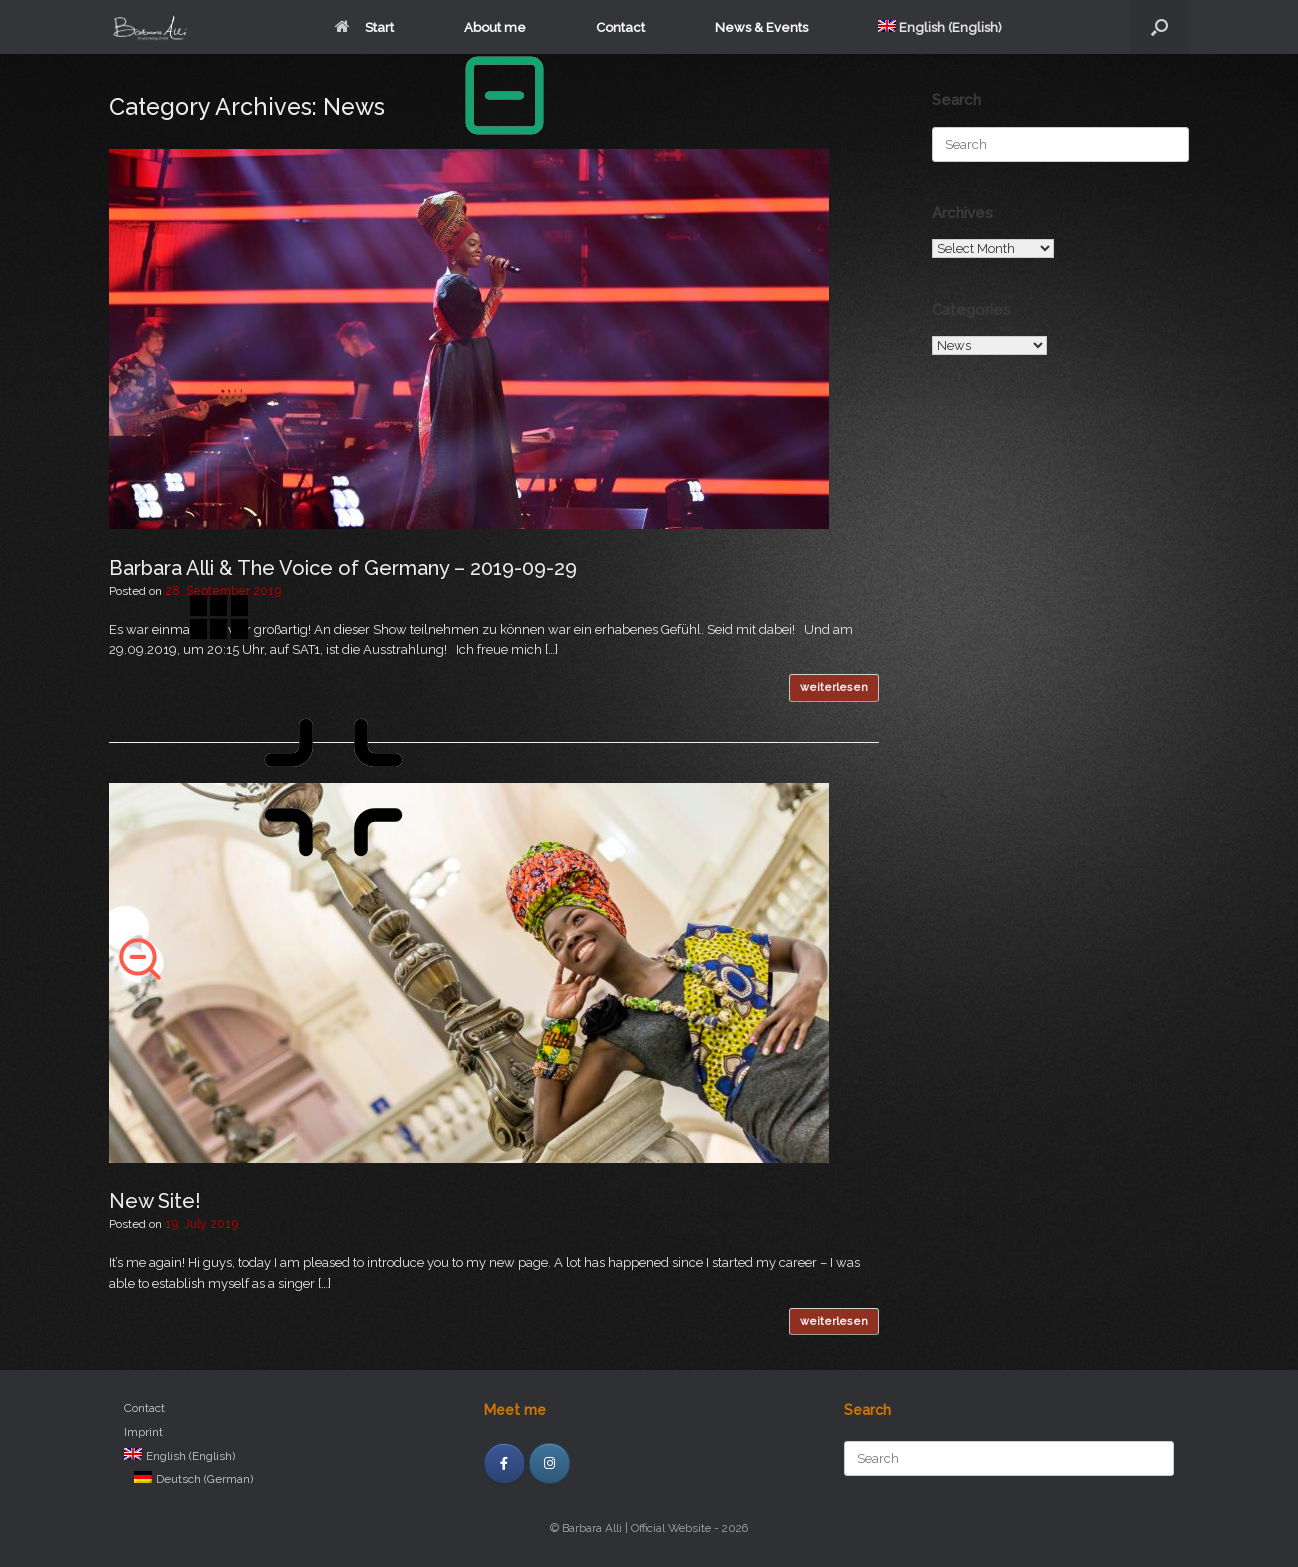 The width and height of the screenshot is (1298, 1567). Describe the element at coordinates (333, 787) in the screenshot. I see `minimize or exit fullscreen mode` at that location.